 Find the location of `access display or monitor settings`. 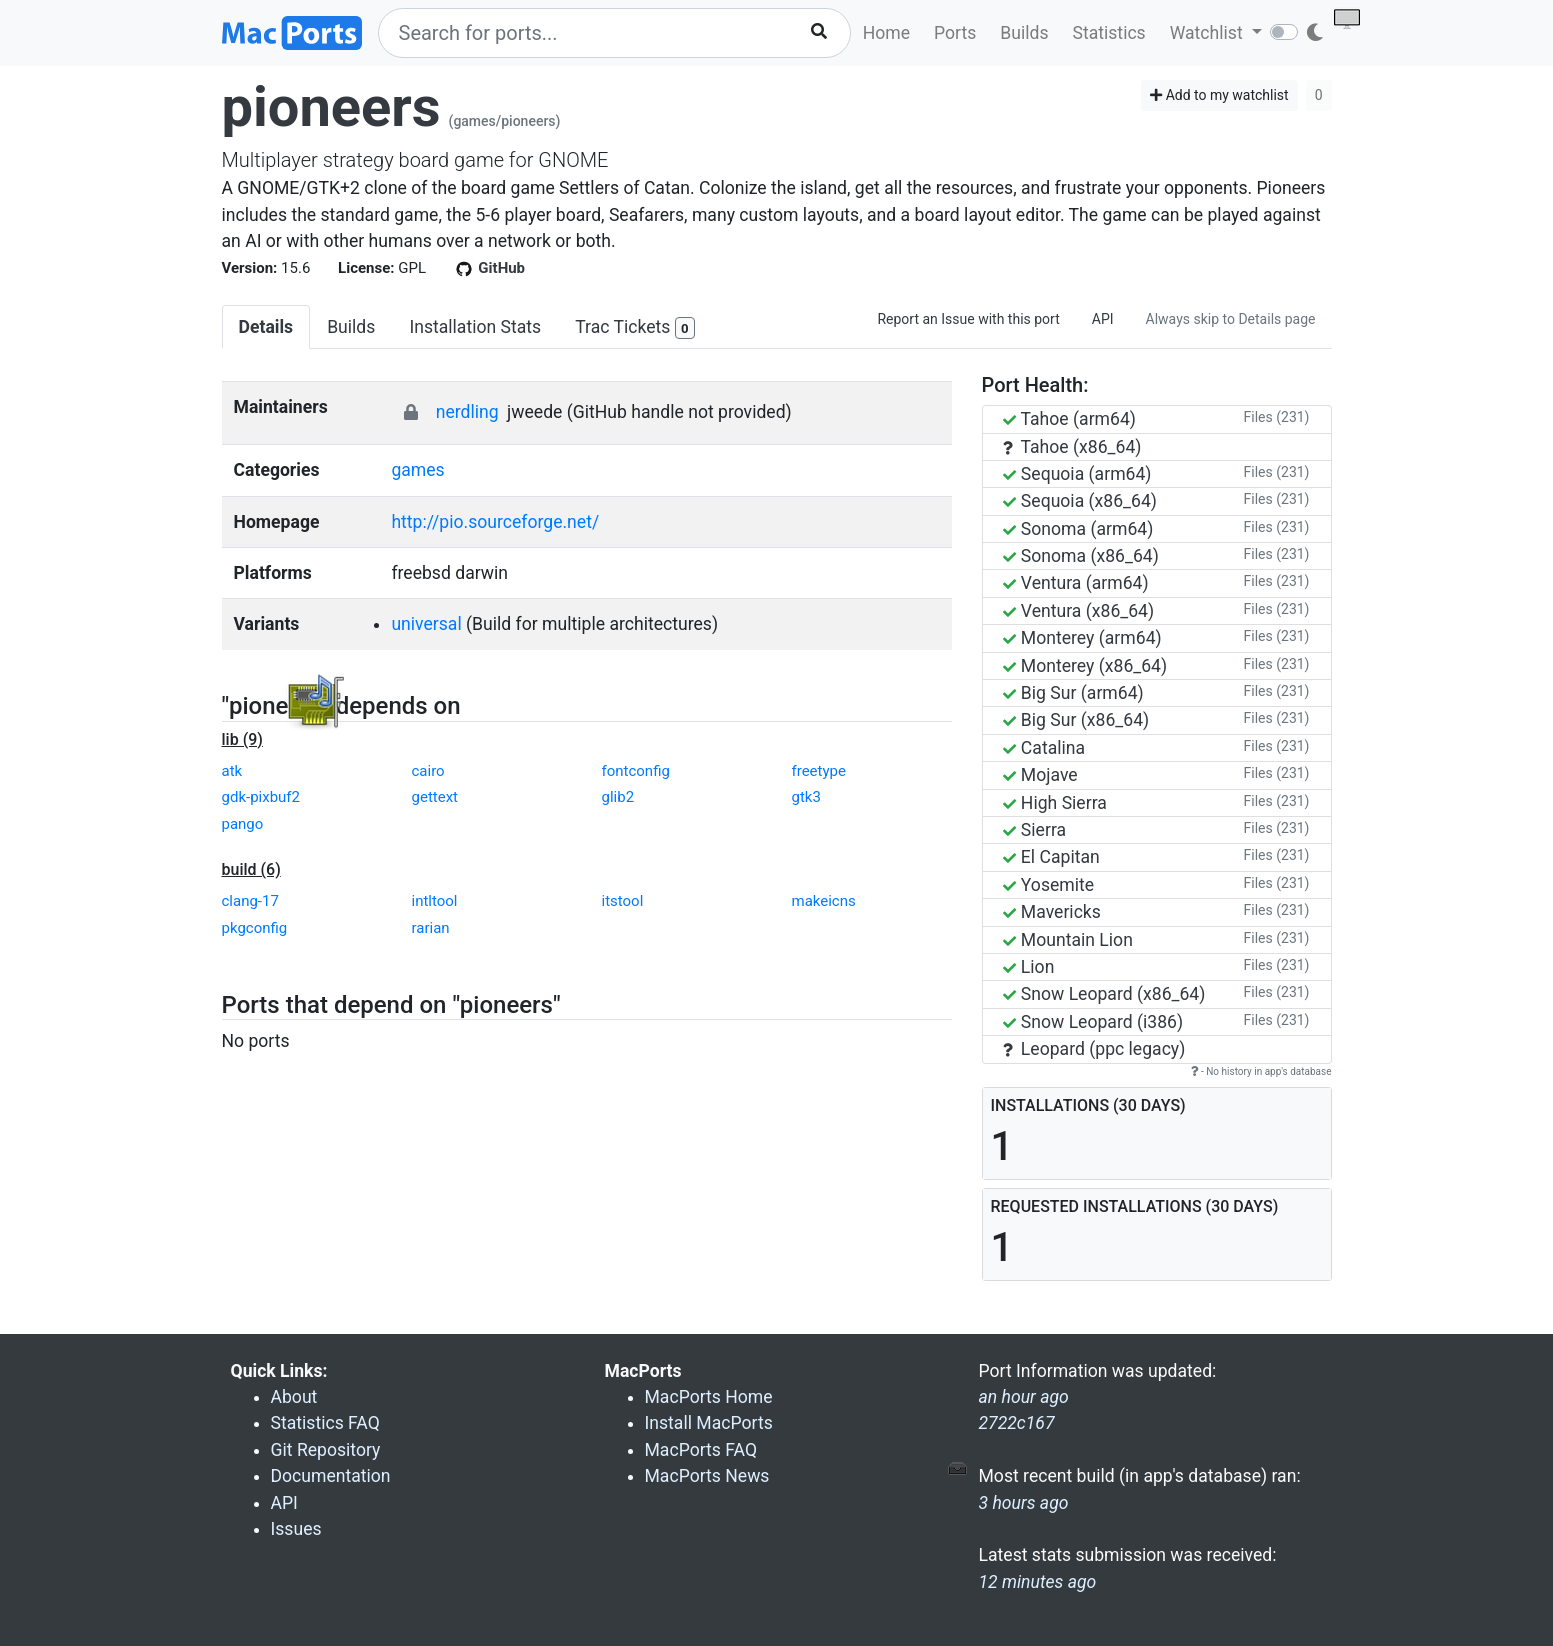

access display or monitor settings is located at coordinates (1347, 19).